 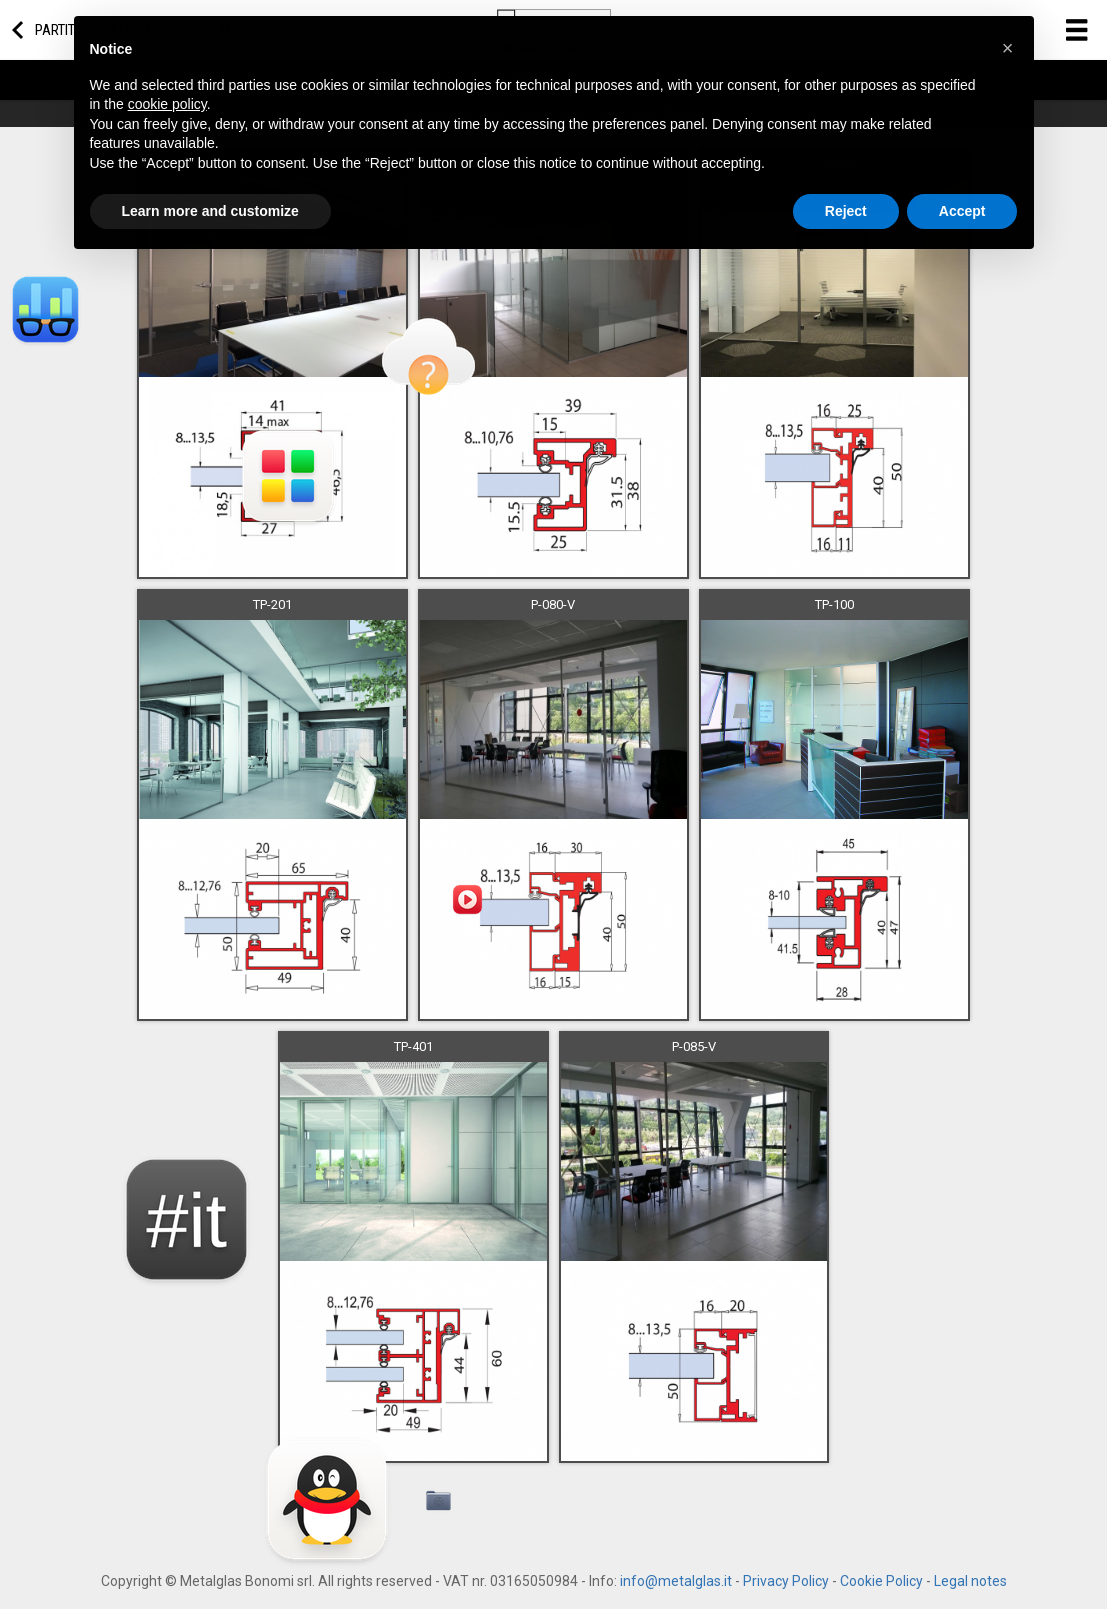 I want to click on open QQ messaging app, so click(x=327, y=1500).